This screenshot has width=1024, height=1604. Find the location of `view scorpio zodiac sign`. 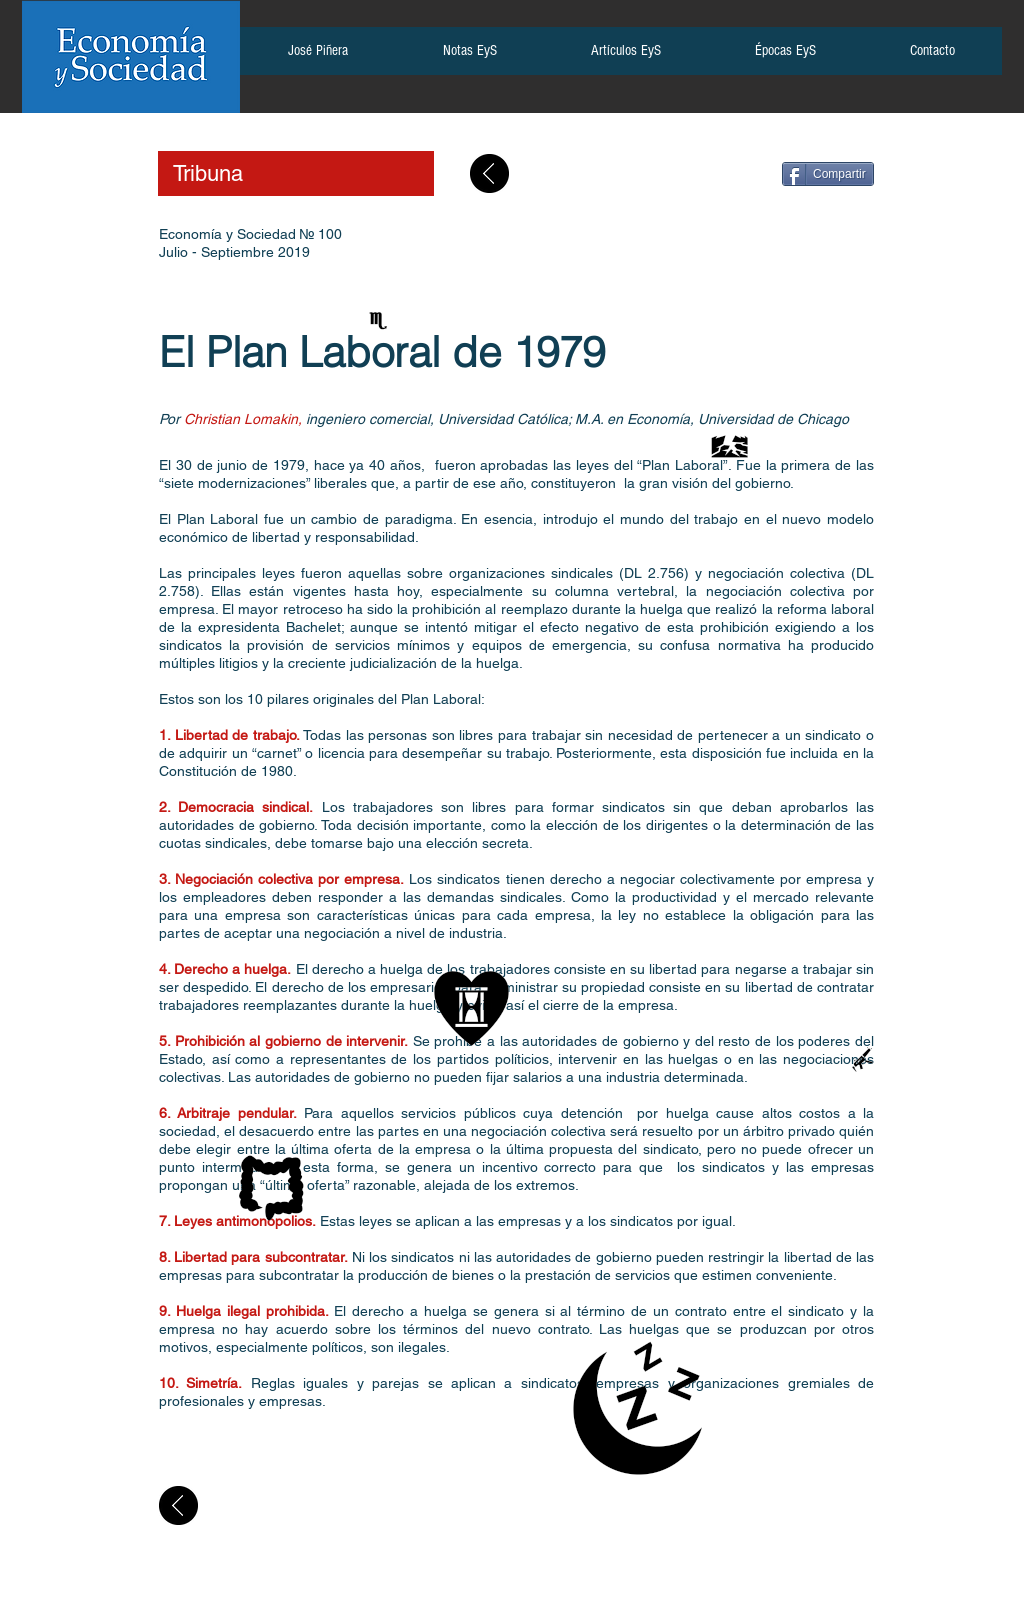

view scorpio zodiac sign is located at coordinates (378, 321).